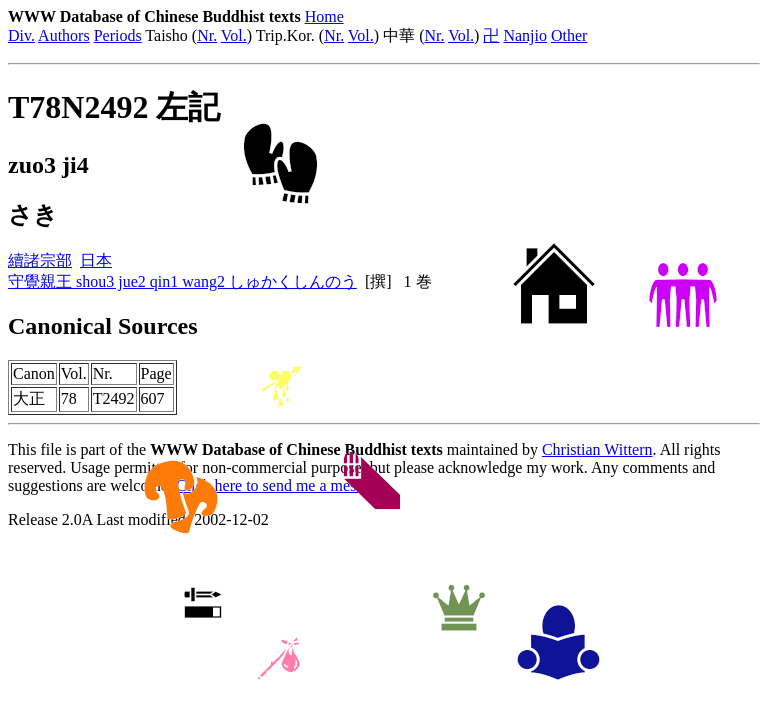 The width and height of the screenshot is (768, 720). Describe the element at coordinates (558, 642) in the screenshot. I see `open reading mode or e-reader` at that location.